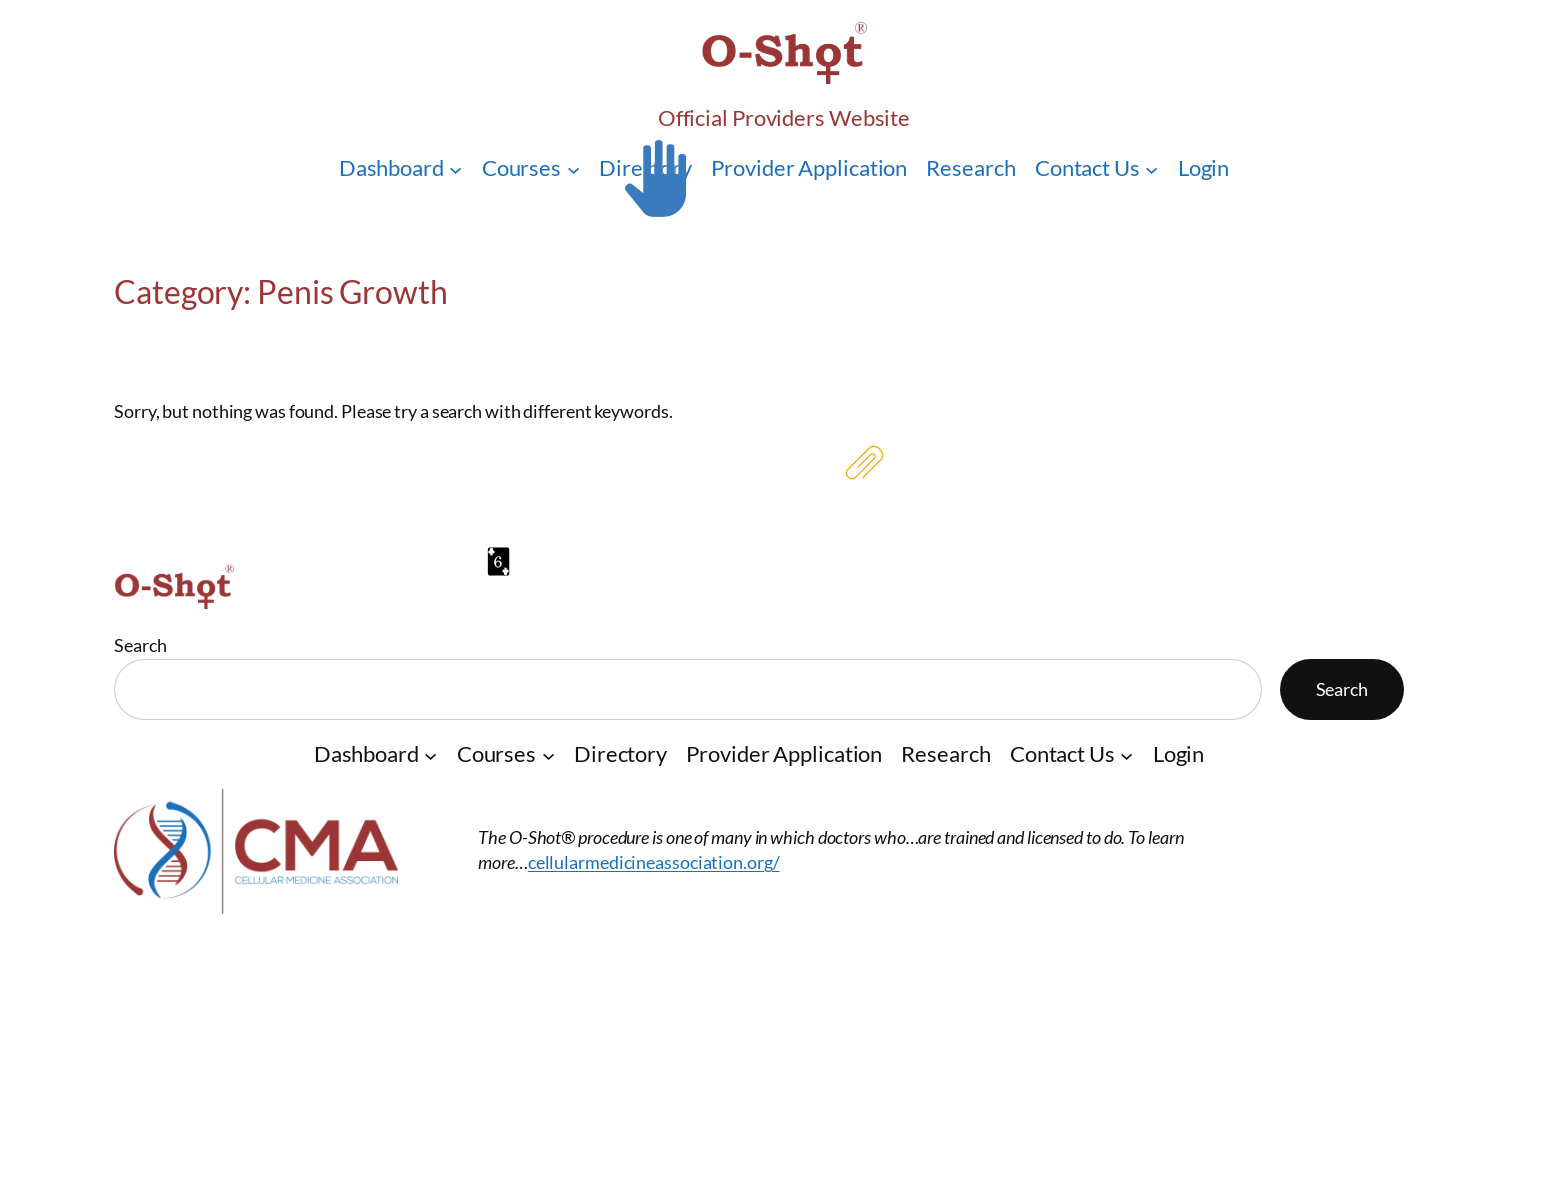  Describe the element at coordinates (655, 178) in the screenshot. I see `stop or pause current action` at that location.